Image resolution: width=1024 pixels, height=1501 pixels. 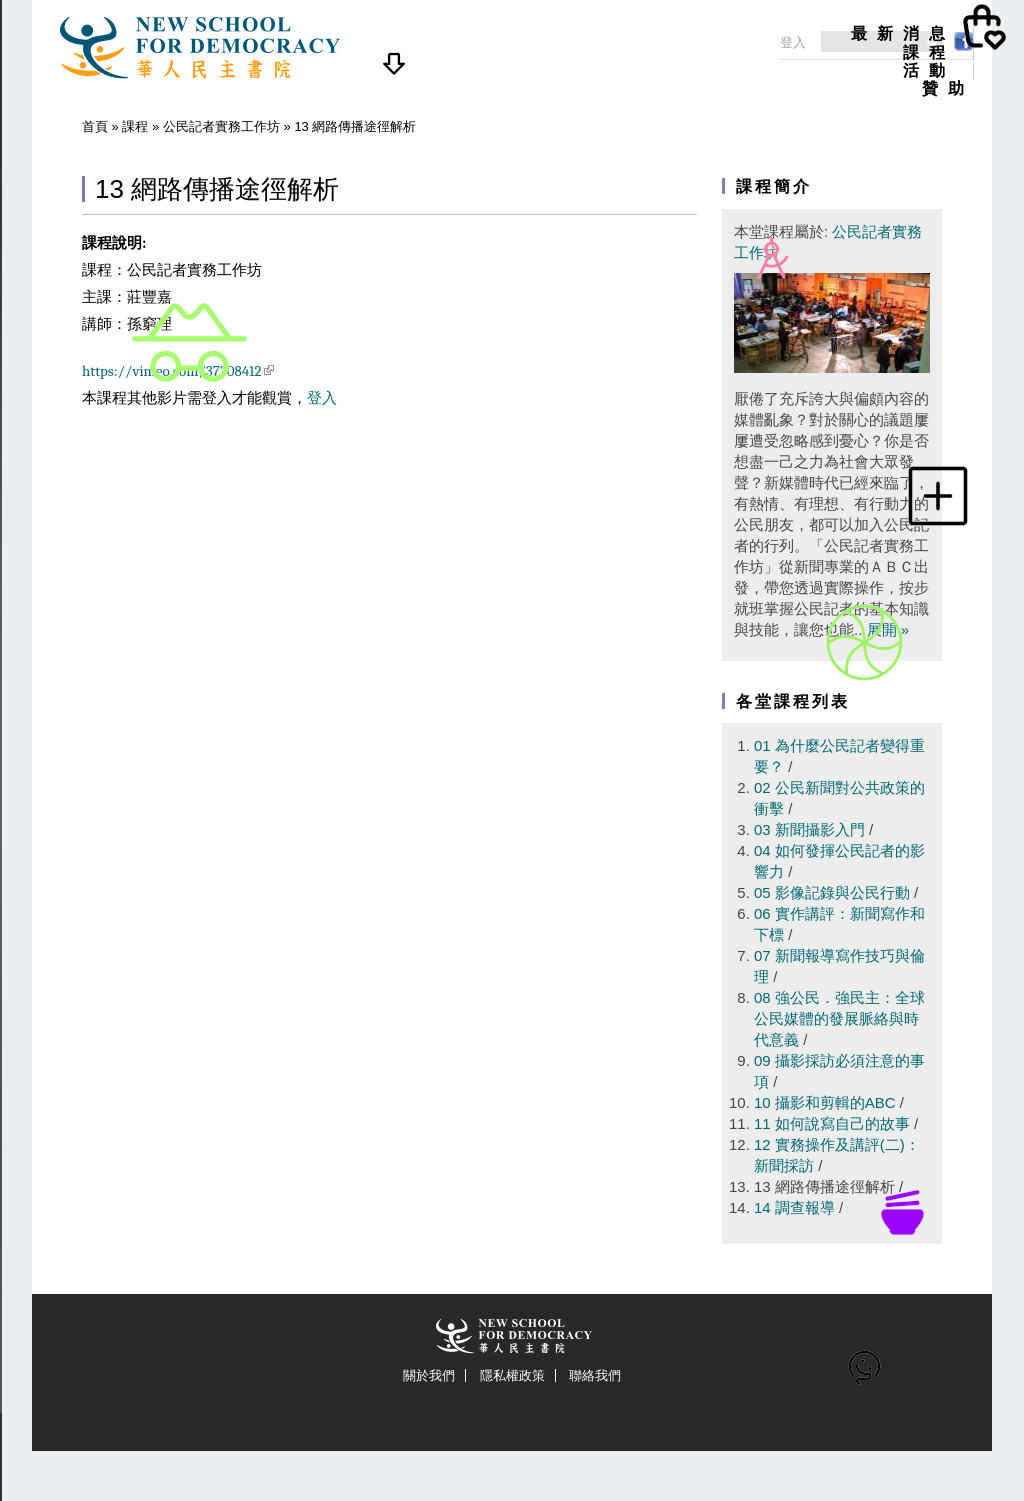 What do you see at coordinates (864, 642) in the screenshot?
I see `loading content in progress` at bounding box center [864, 642].